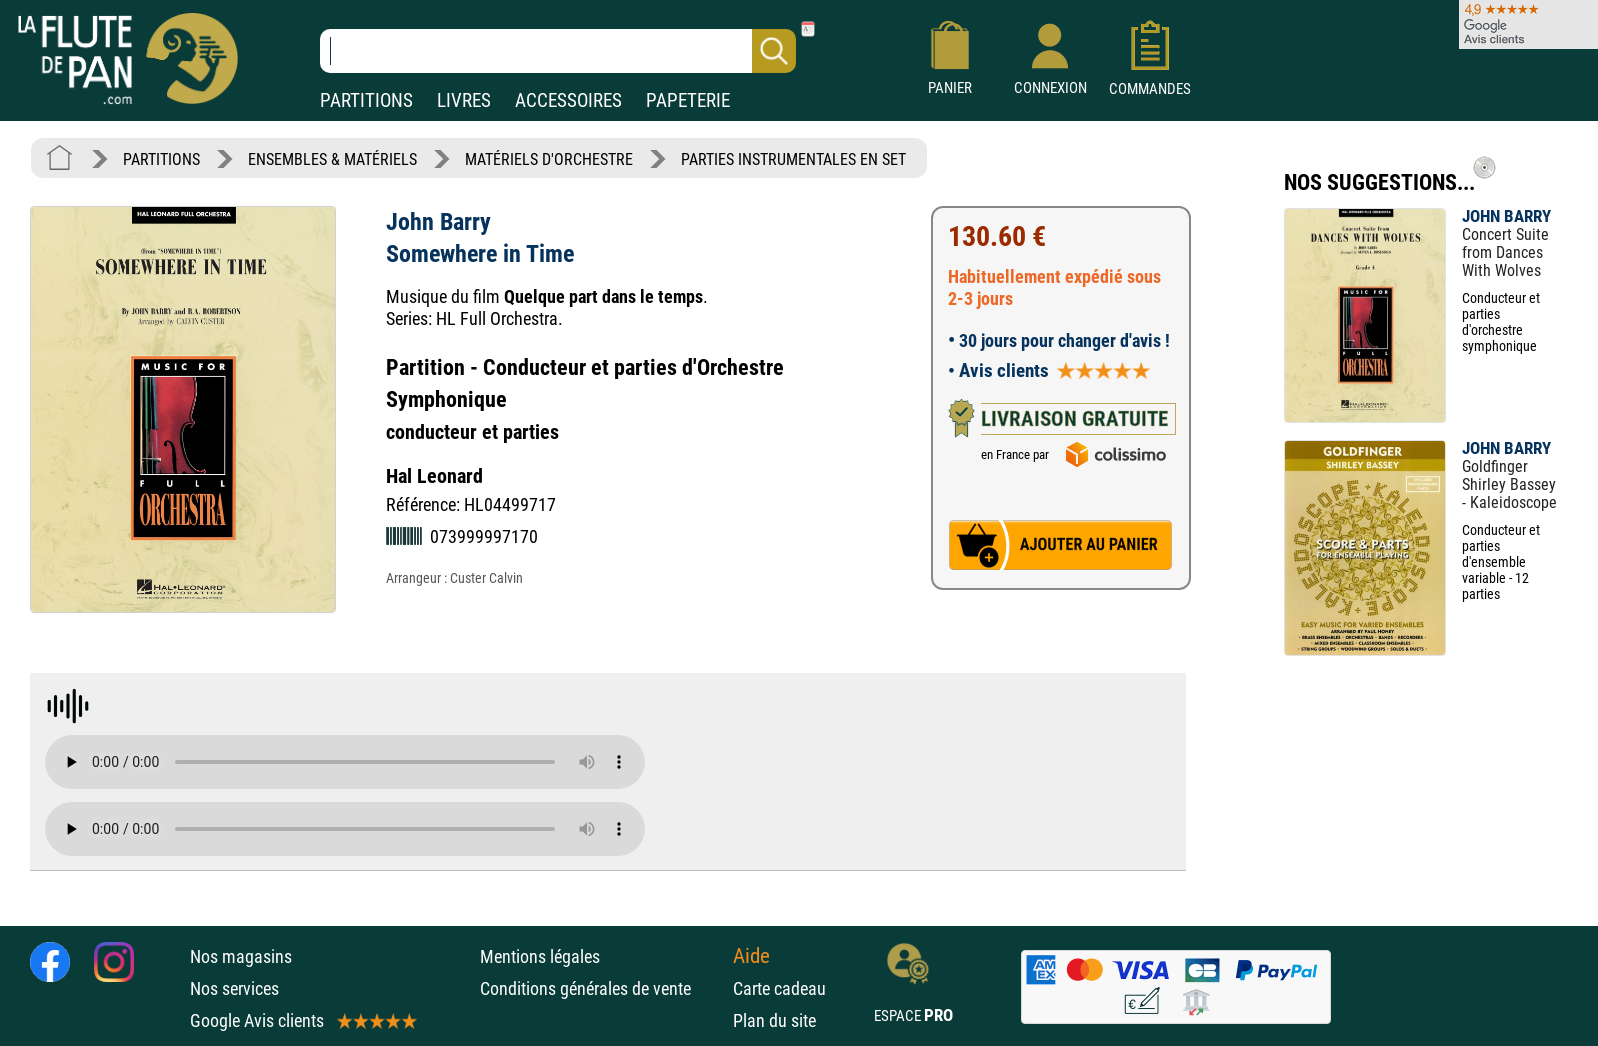 The image size is (1598, 1046). Describe the element at coordinates (808, 29) in the screenshot. I see `open ebook reader application` at that location.